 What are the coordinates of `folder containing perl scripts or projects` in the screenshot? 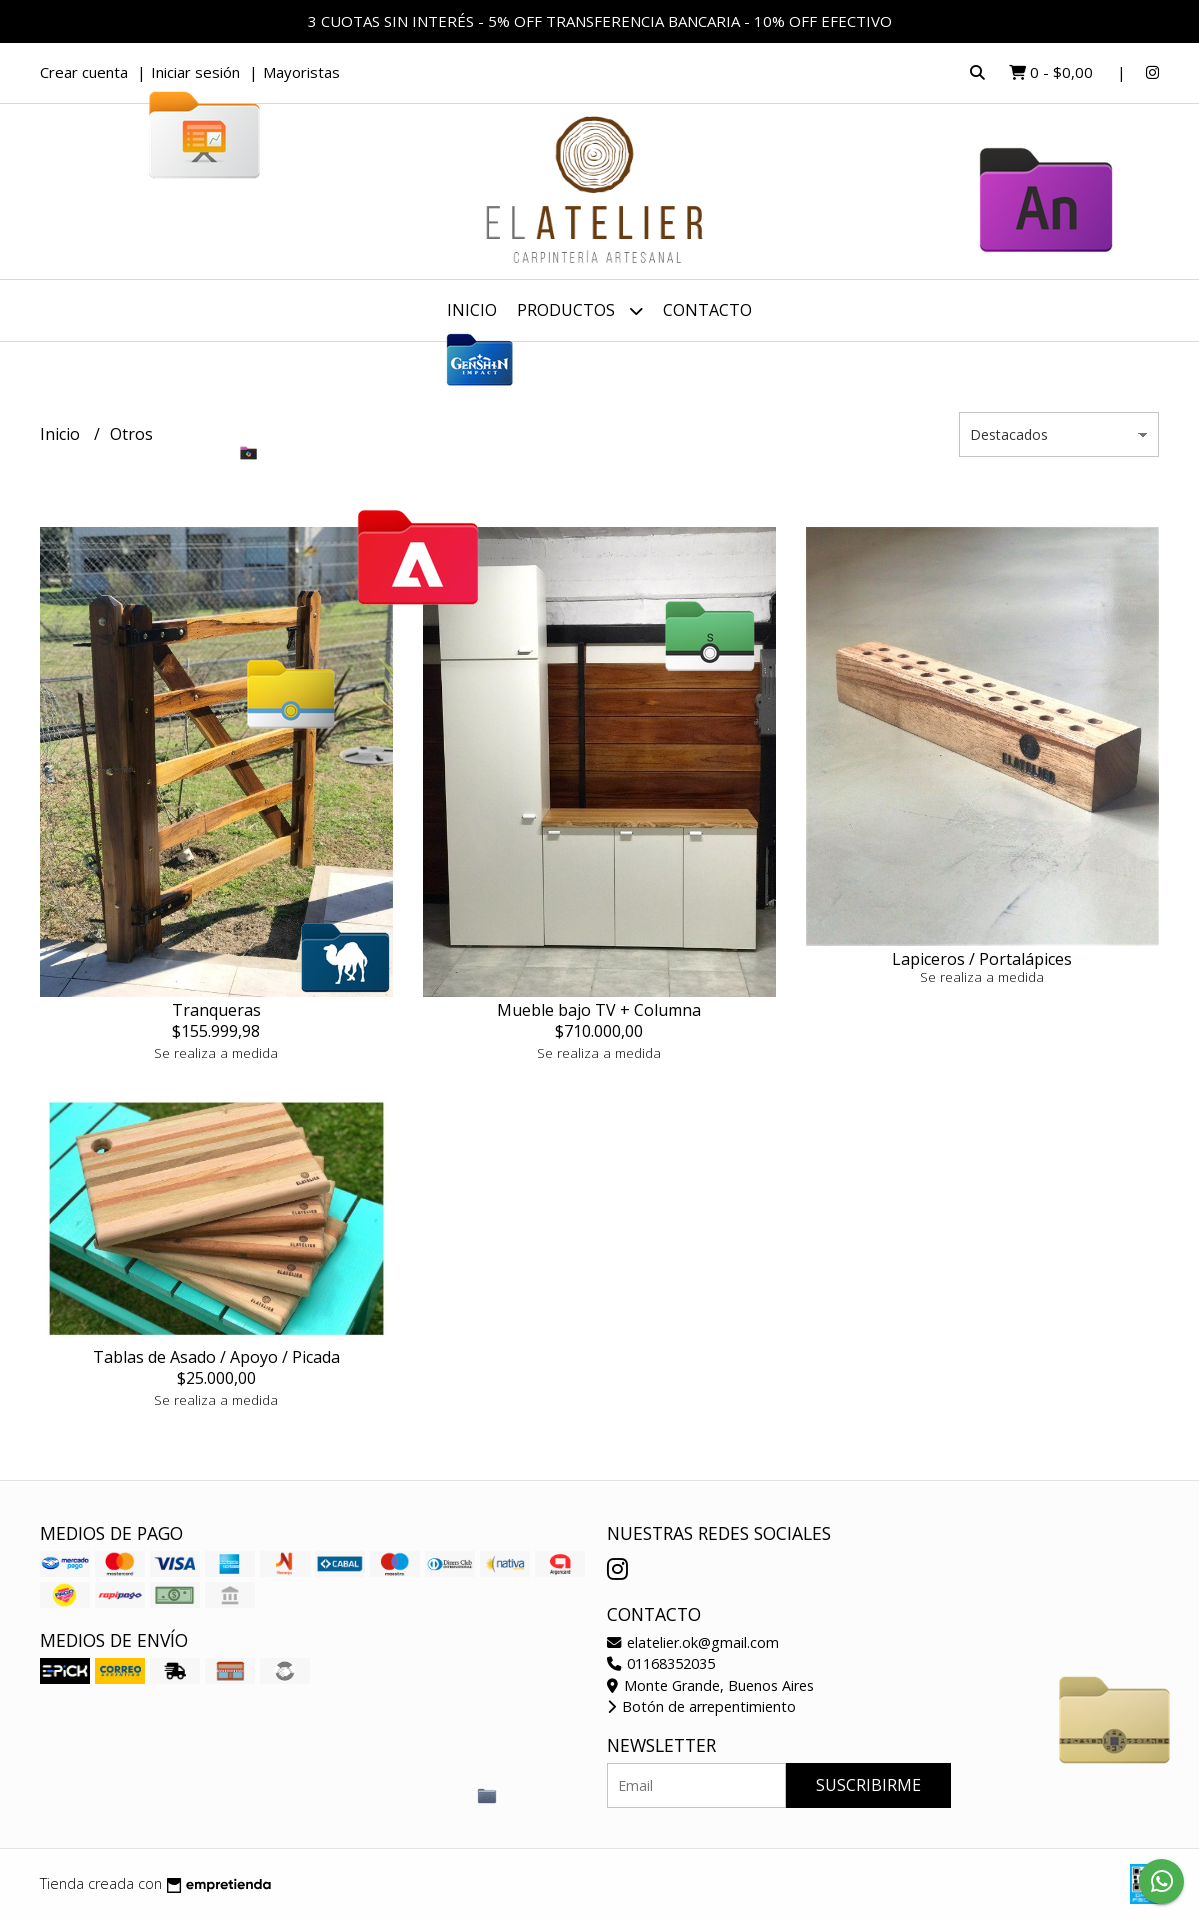 It's located at (345, 960).